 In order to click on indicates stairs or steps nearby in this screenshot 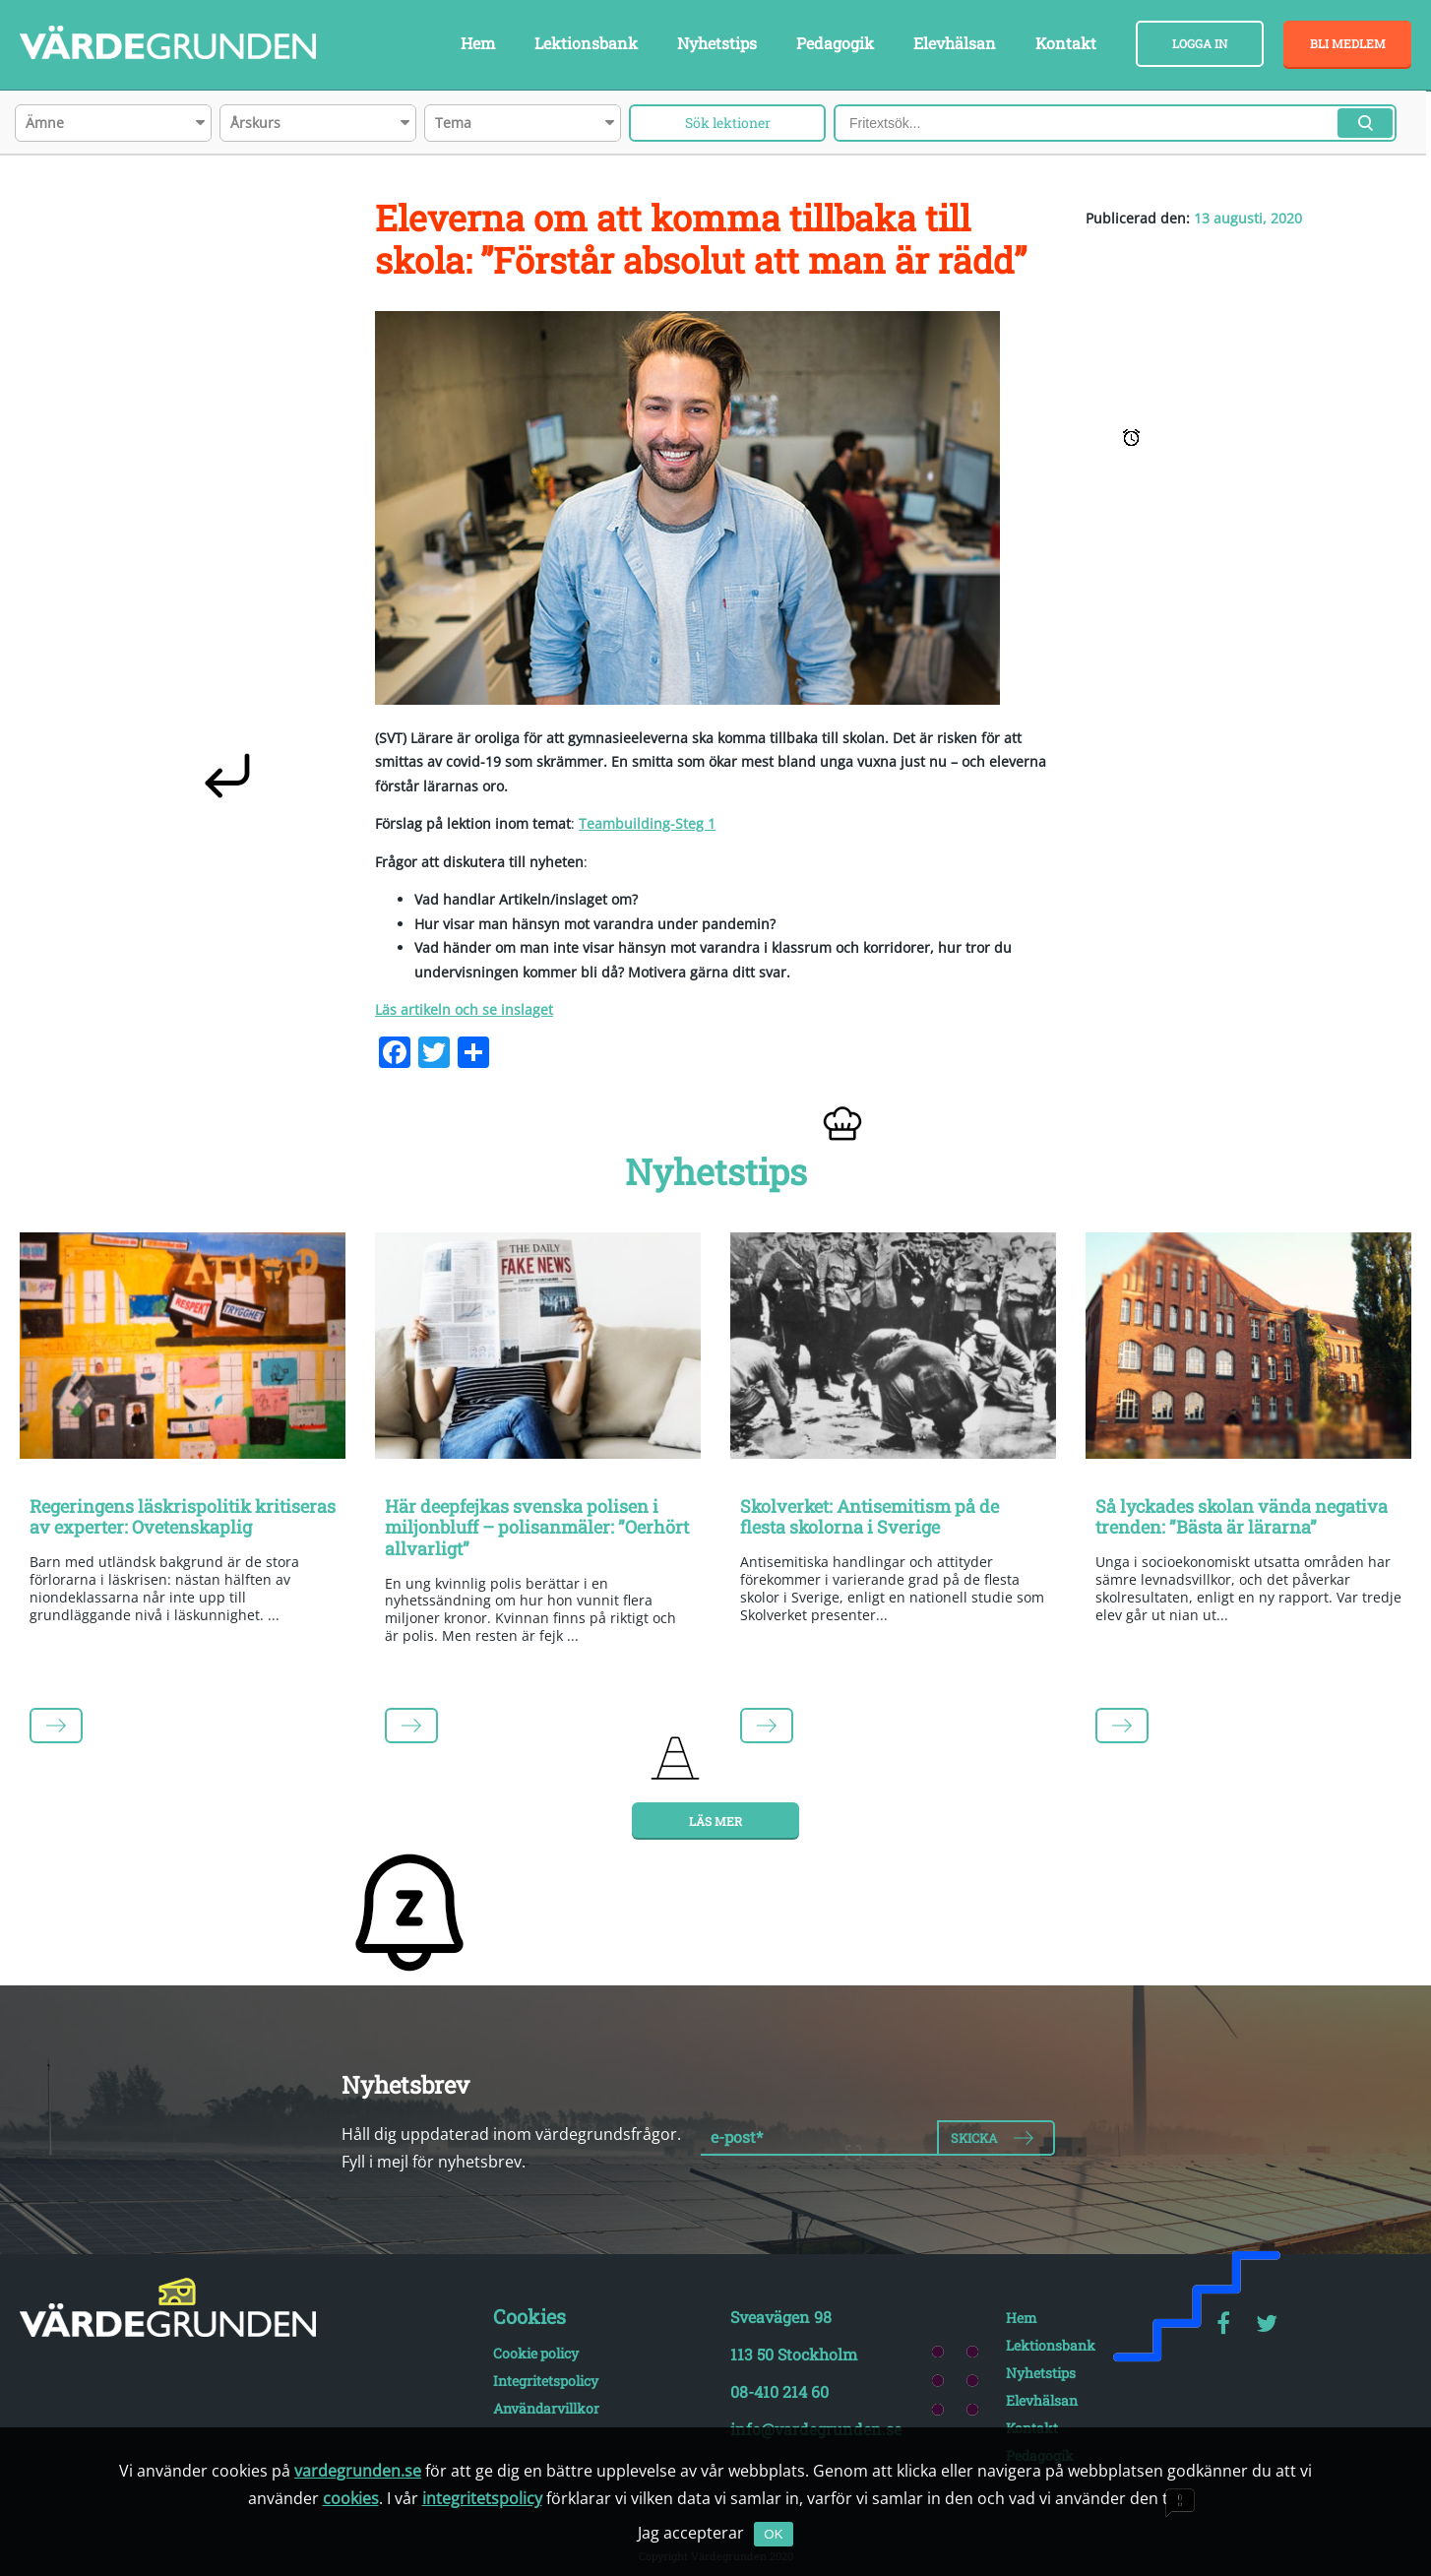, I will do `click(1197, 2306)`.